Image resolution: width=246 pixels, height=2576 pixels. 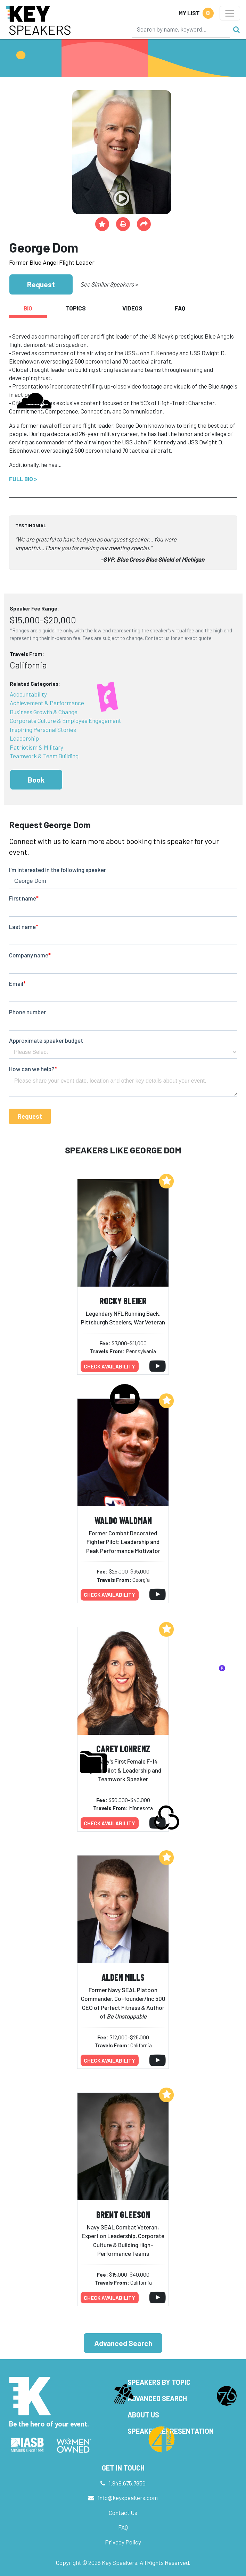 I want to click on cloudflare logo, so click(x=34, y=401).